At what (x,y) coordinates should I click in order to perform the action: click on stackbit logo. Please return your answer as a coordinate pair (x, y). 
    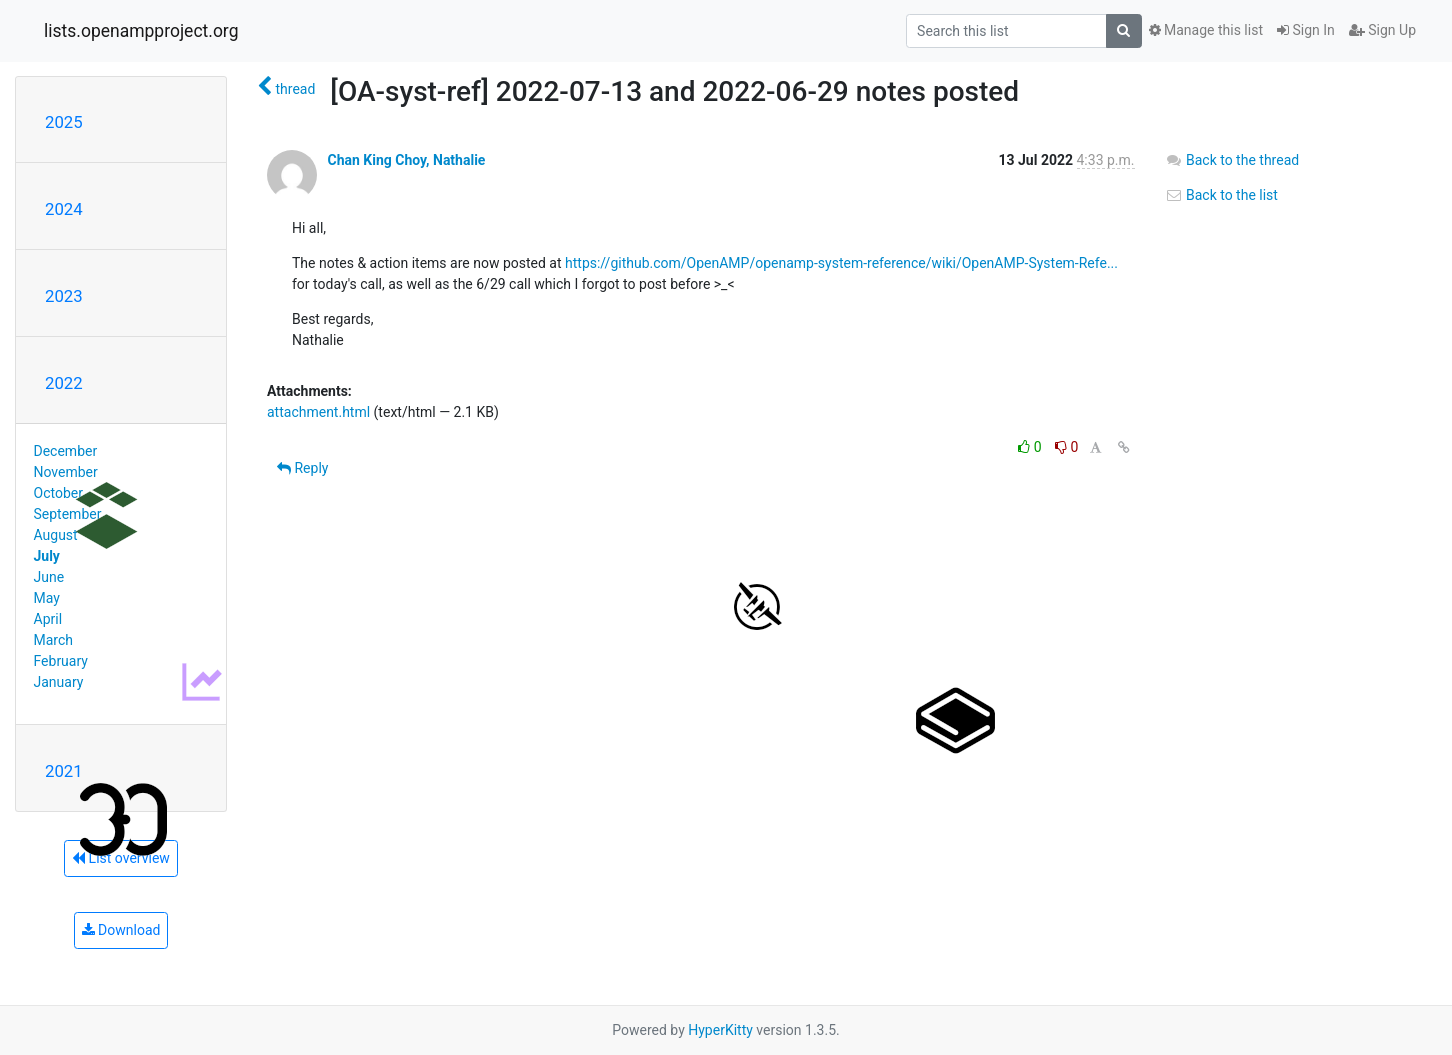
    Looking at the image, I should click on (955, 720).